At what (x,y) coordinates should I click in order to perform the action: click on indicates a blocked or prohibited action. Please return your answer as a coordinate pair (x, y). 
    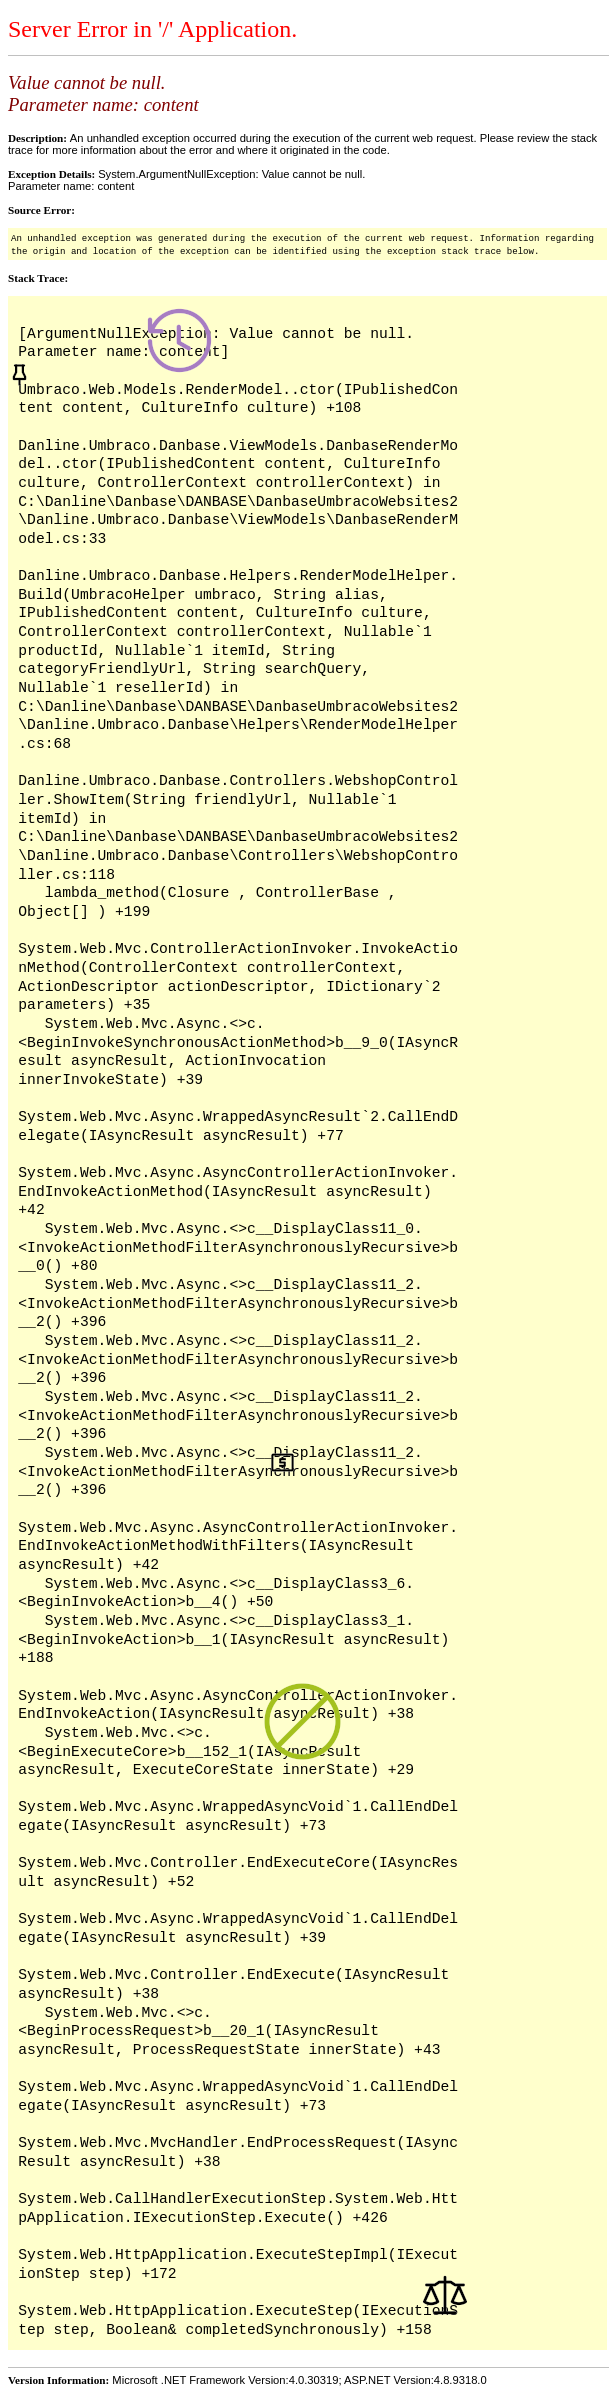
    Looking at the image, I should click on (302, 1721).